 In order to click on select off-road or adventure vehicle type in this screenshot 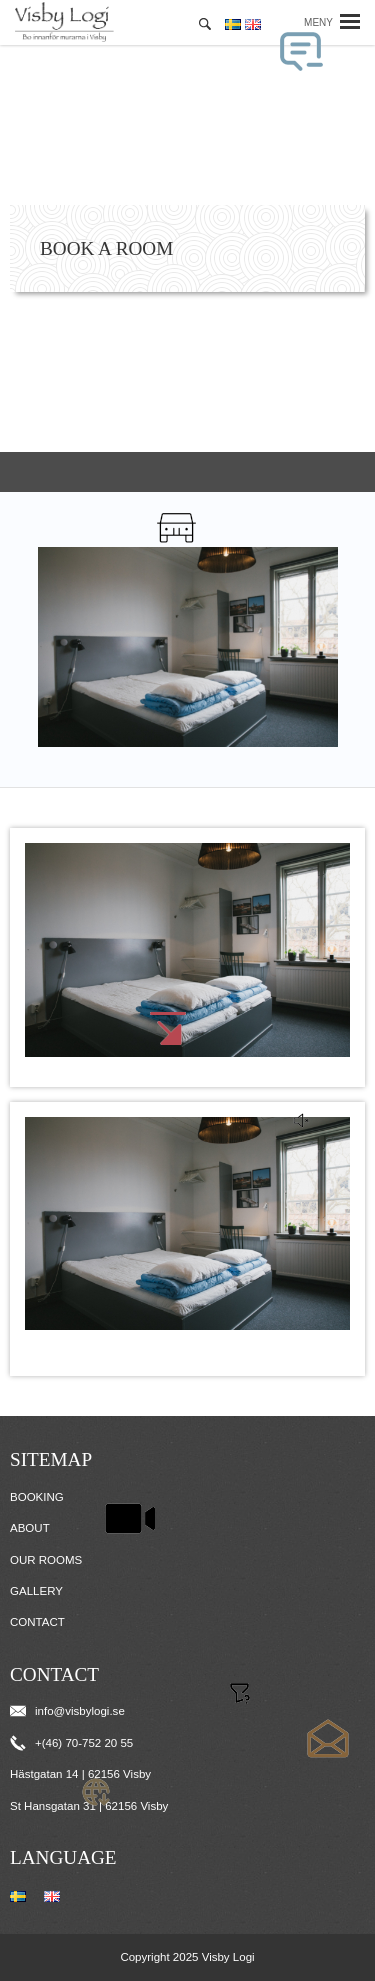, I will do `click(176, 528)`.